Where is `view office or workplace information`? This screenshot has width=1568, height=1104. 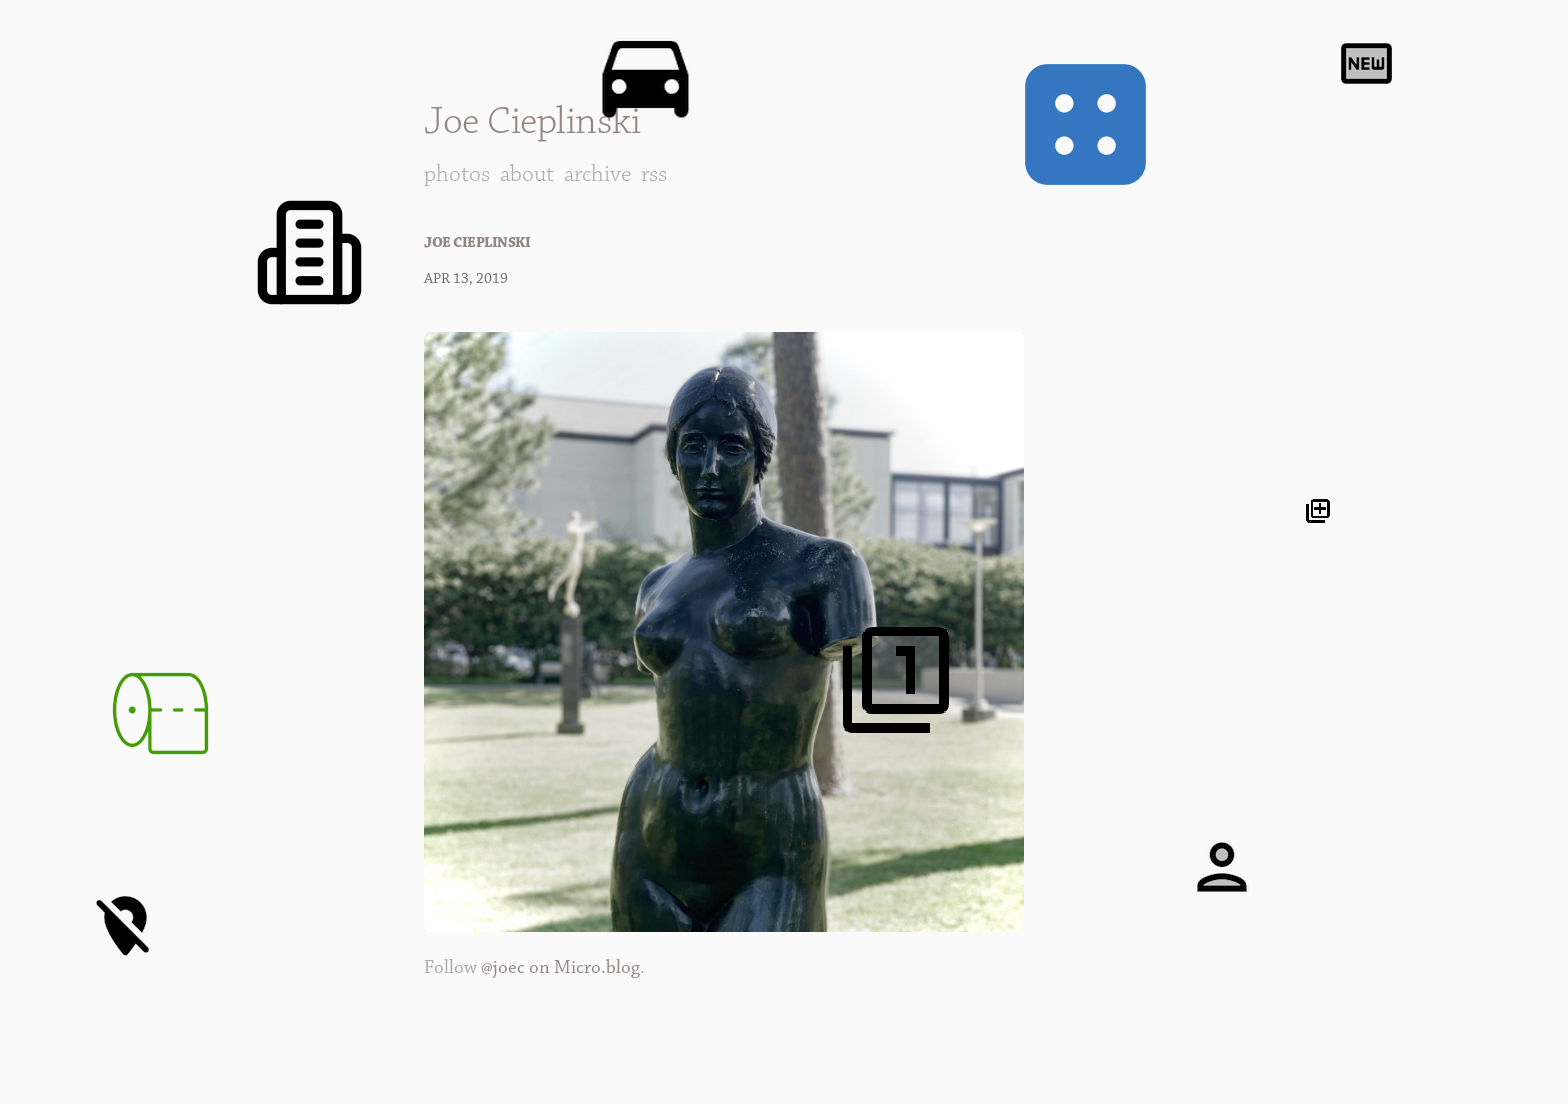
view office or workplace information is located at coordinates (309, 252).